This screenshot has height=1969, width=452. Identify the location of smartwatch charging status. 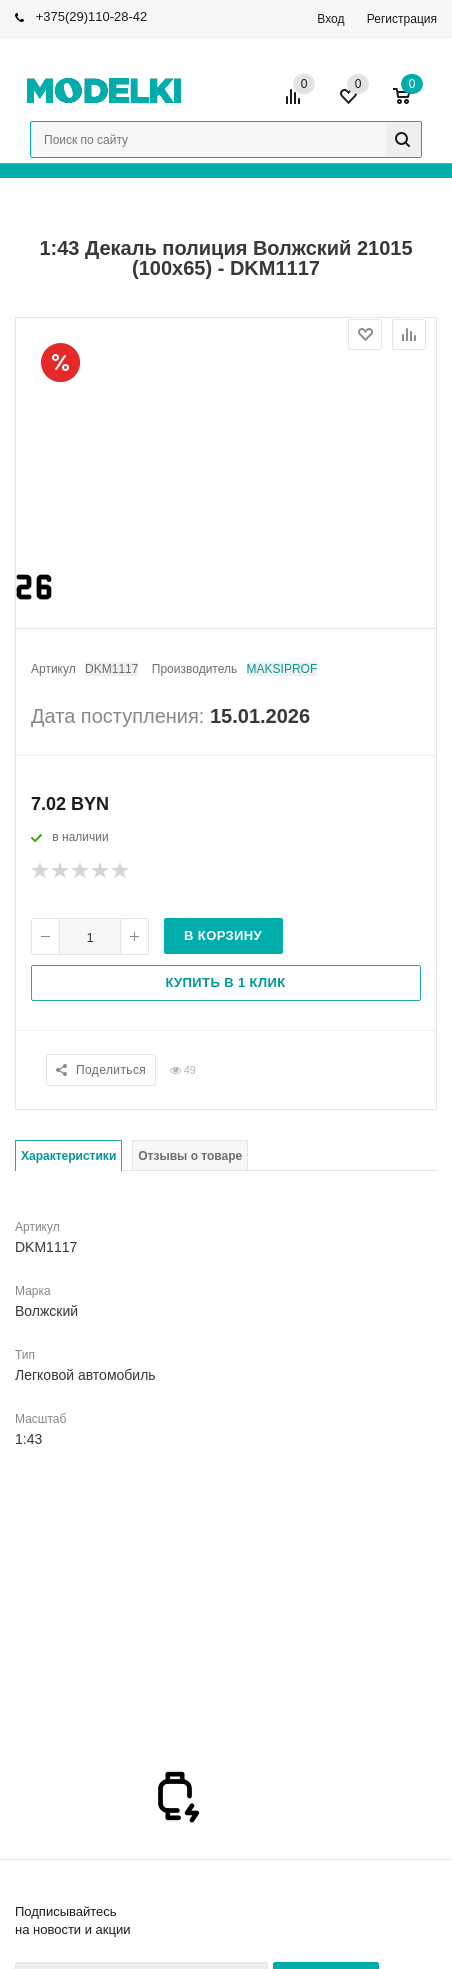
(175, 1796).